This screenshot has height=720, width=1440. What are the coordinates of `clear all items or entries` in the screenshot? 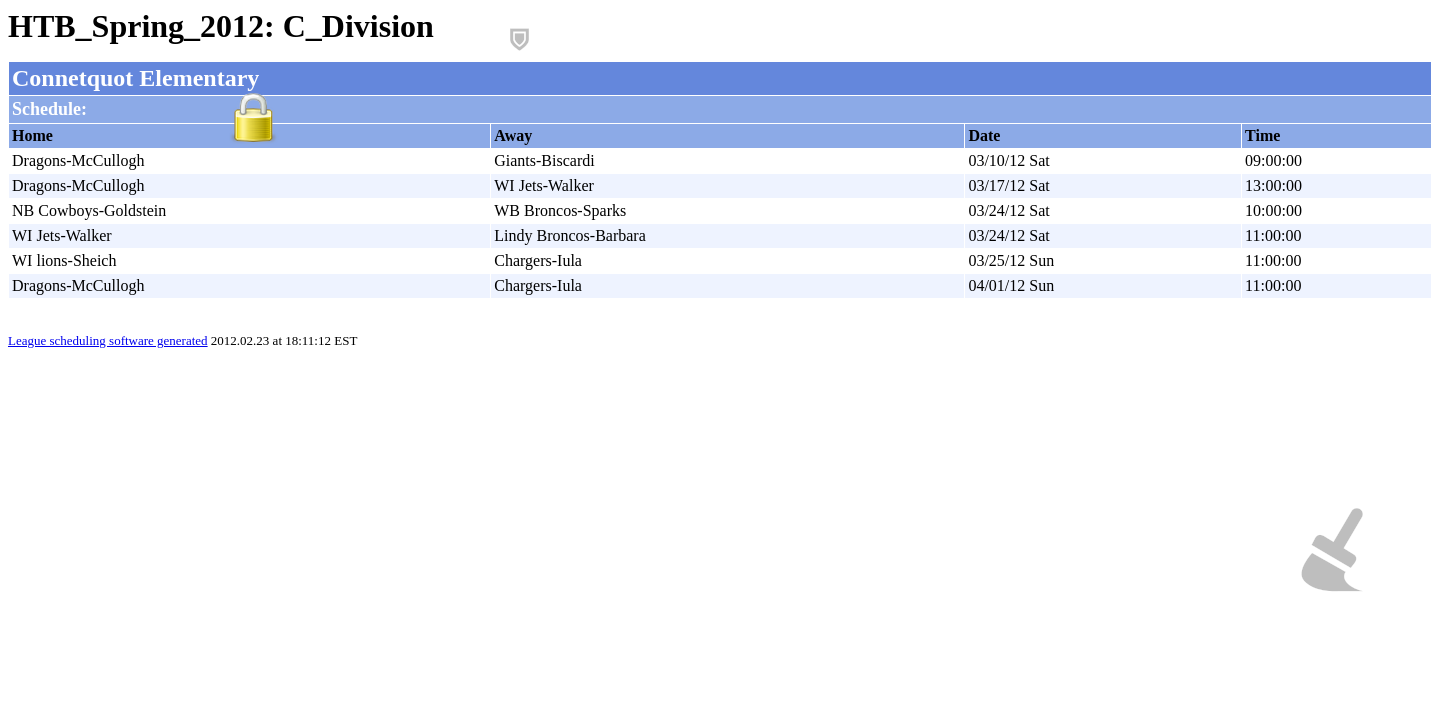 It's located at (1338, 555).